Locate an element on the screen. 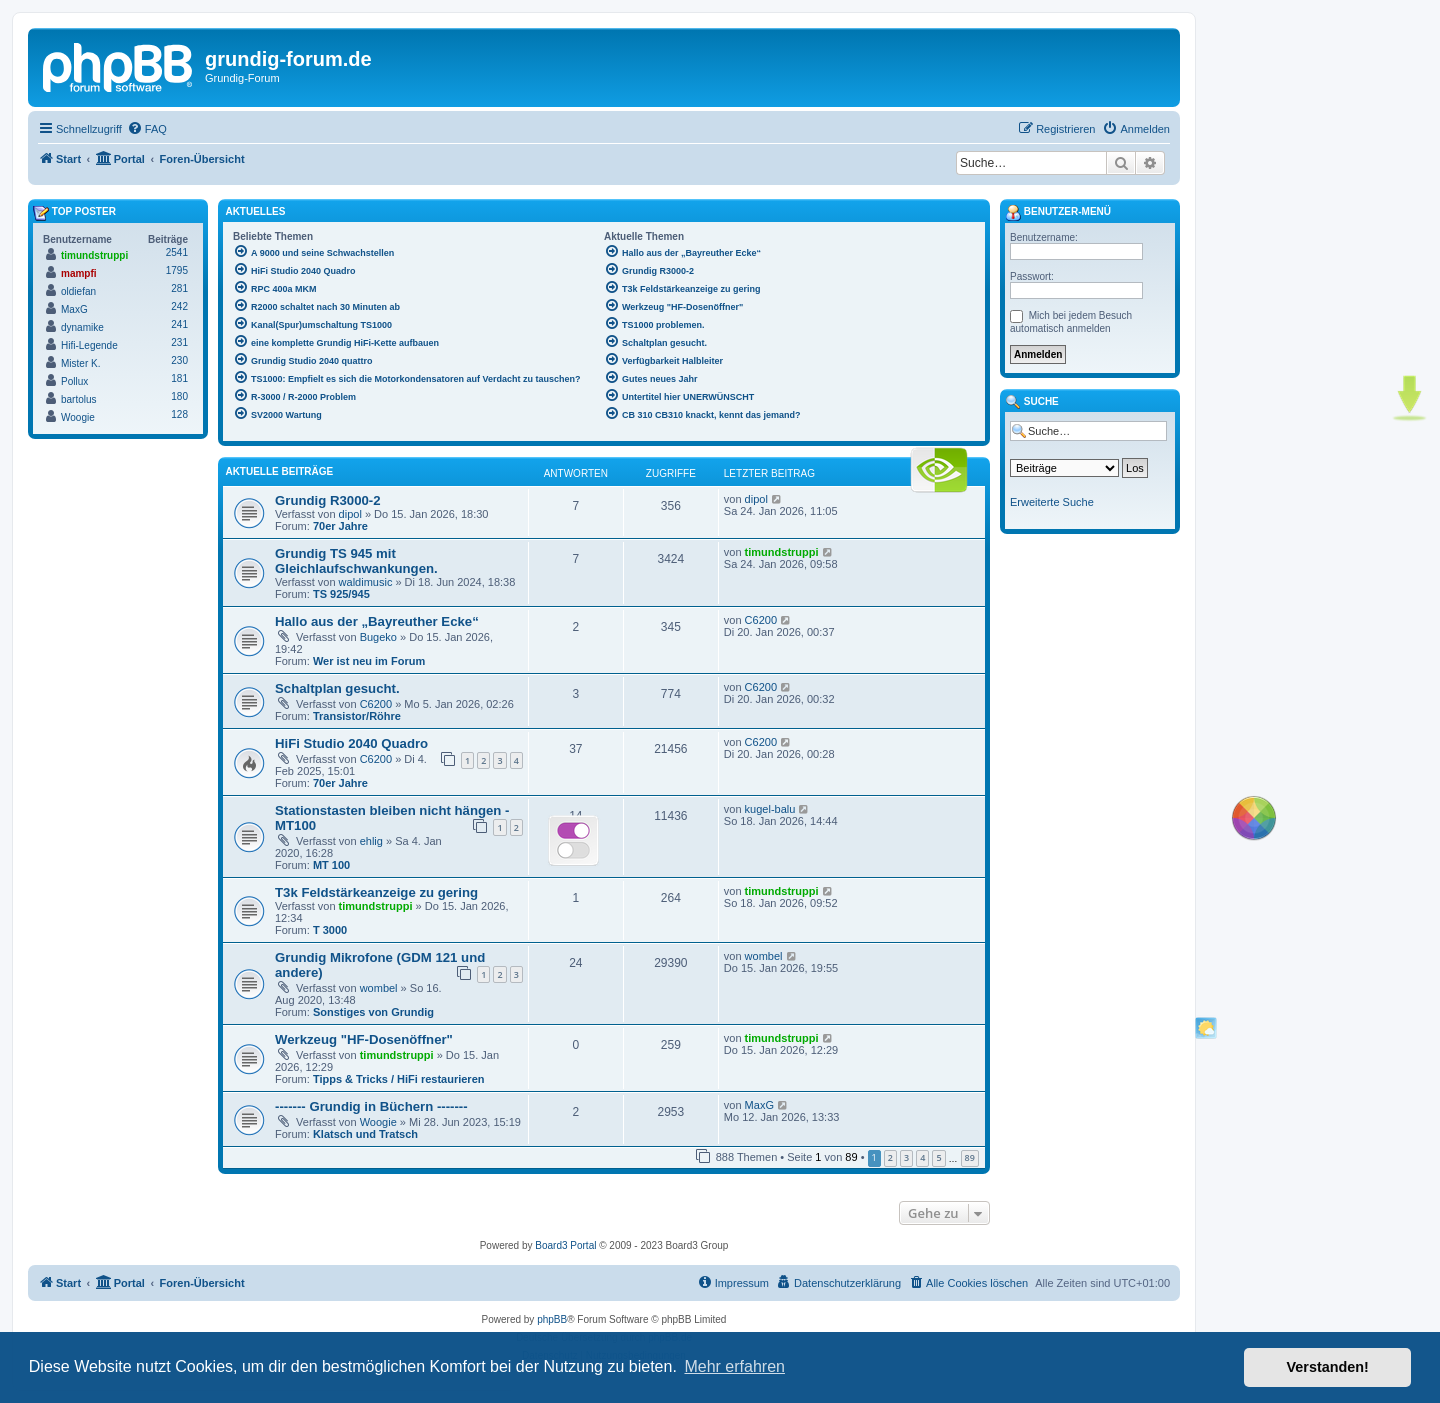  open system settings or preferences is located at coordinates (573, 840).